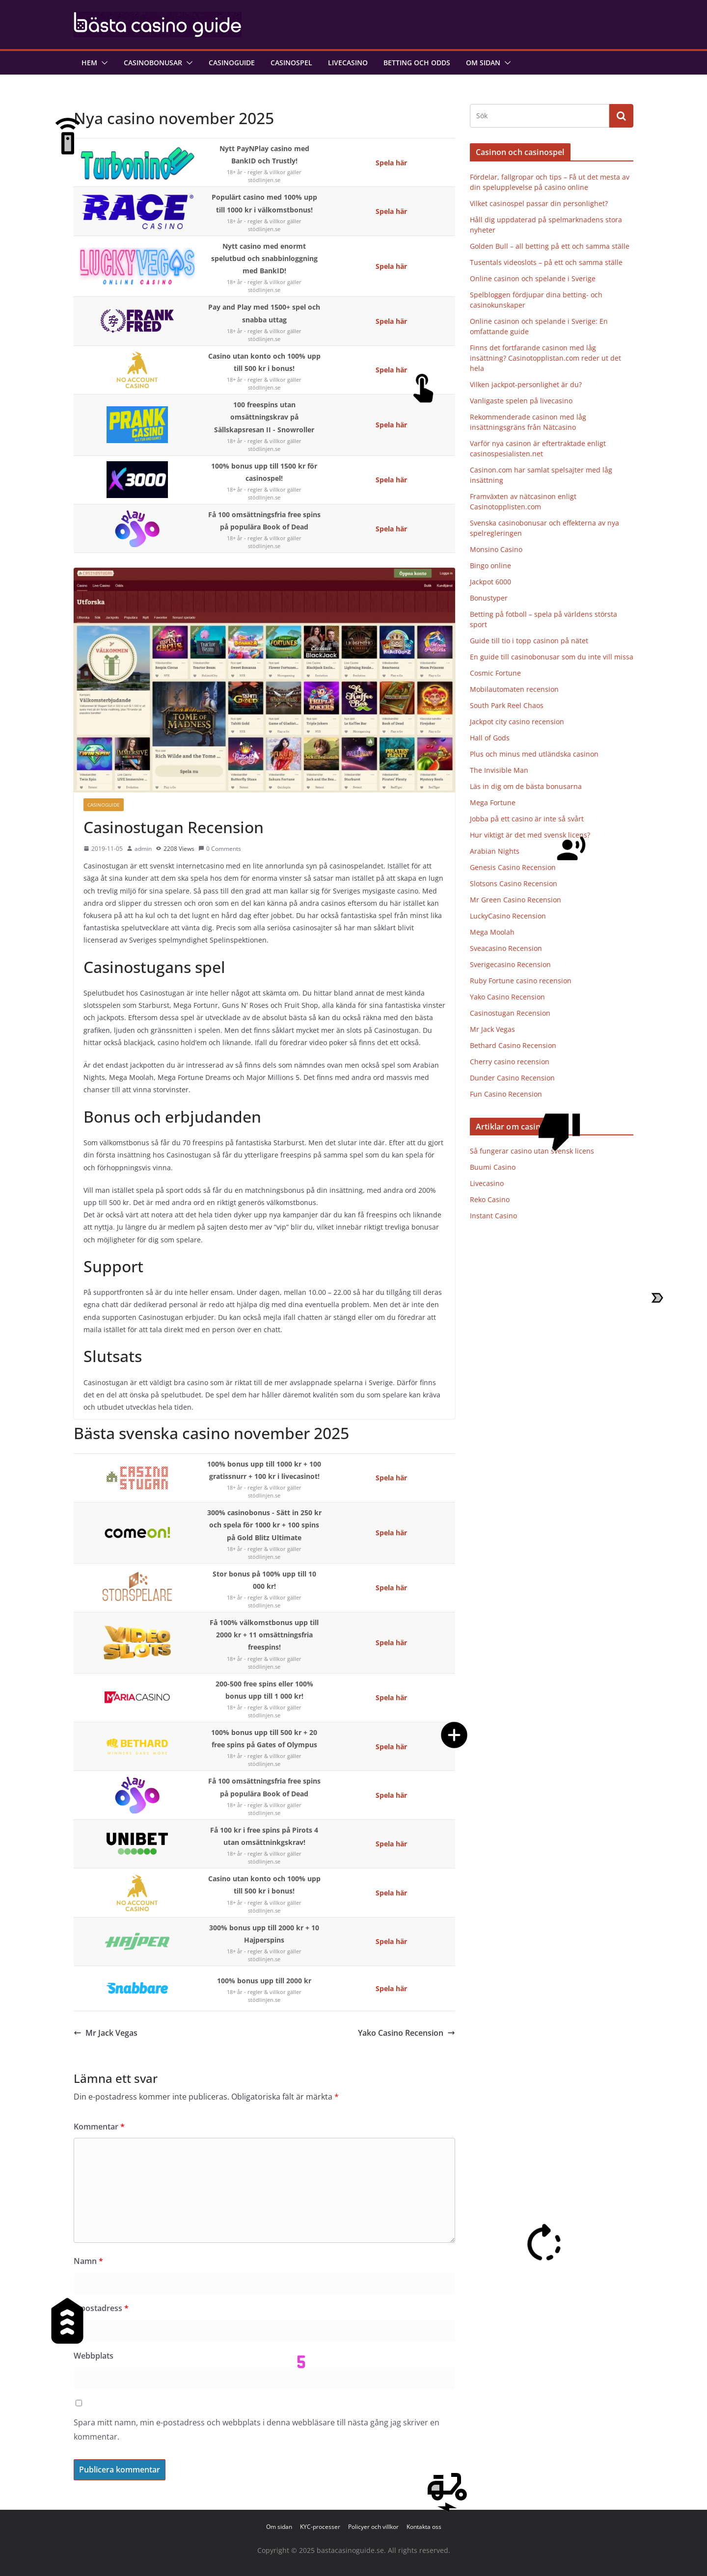  Describe the element at coordinates (301, 2362) in the screenshot. I see `indicates step 5 in a multi-step process` at that location.